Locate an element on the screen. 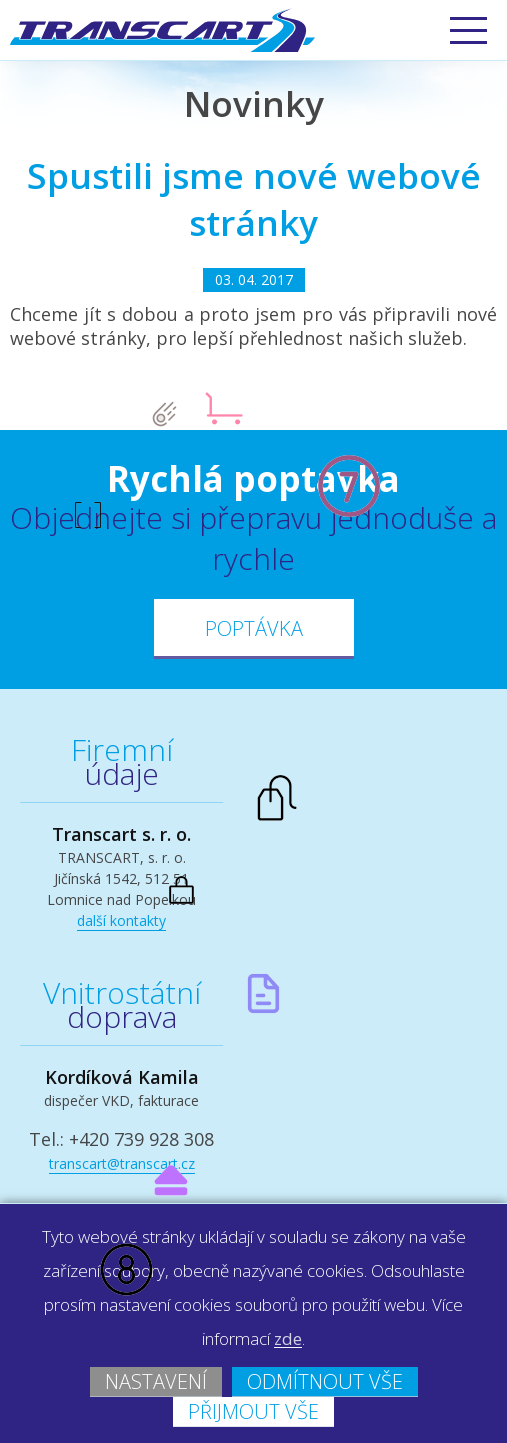 This screenshot has height=1443, width=507. lock or secure this item is located at coordinates (181, 891).